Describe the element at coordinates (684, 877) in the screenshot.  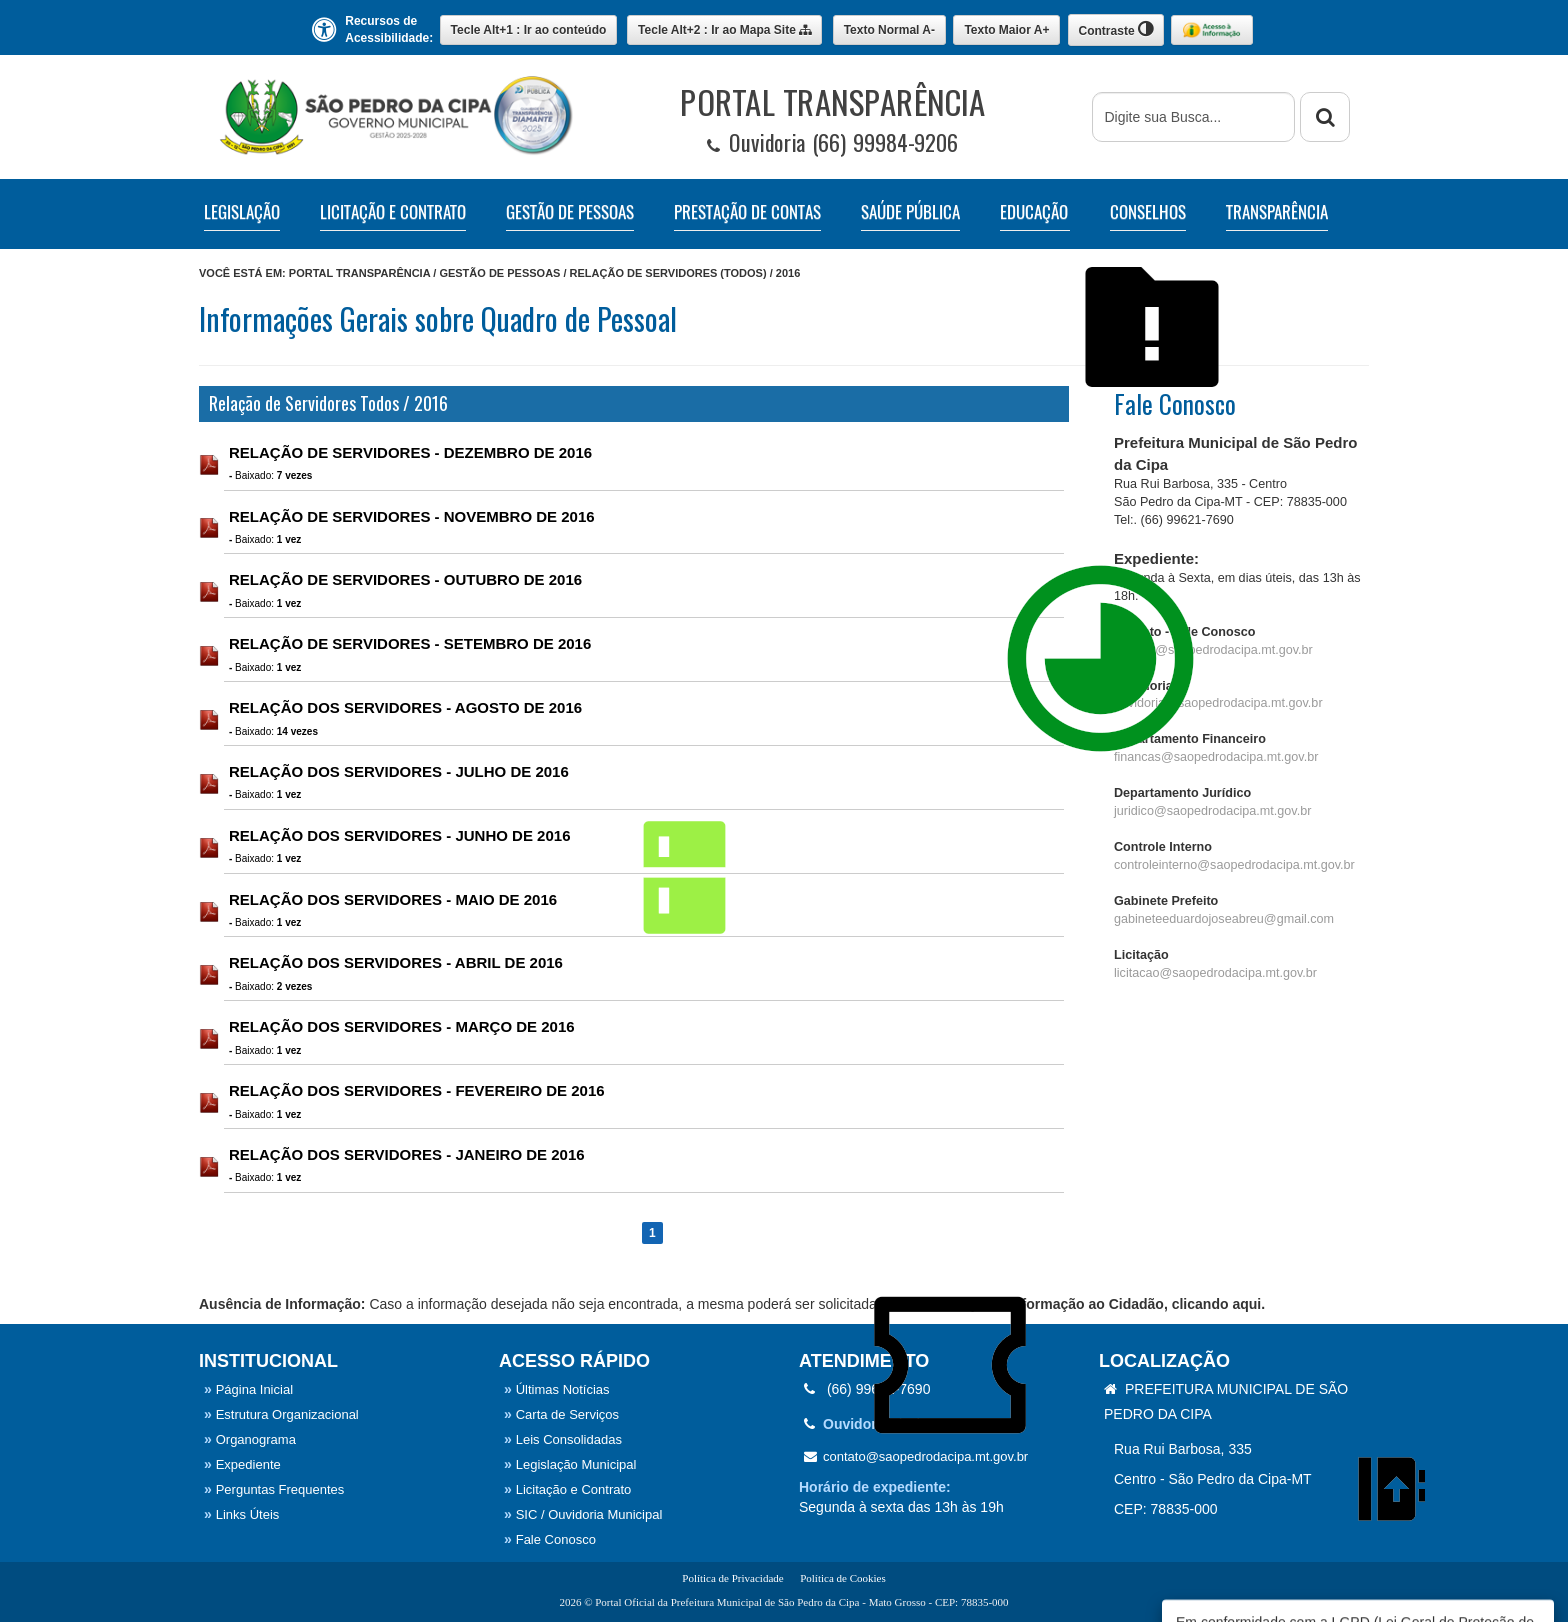
I see `access smart fridge controls` at that location.